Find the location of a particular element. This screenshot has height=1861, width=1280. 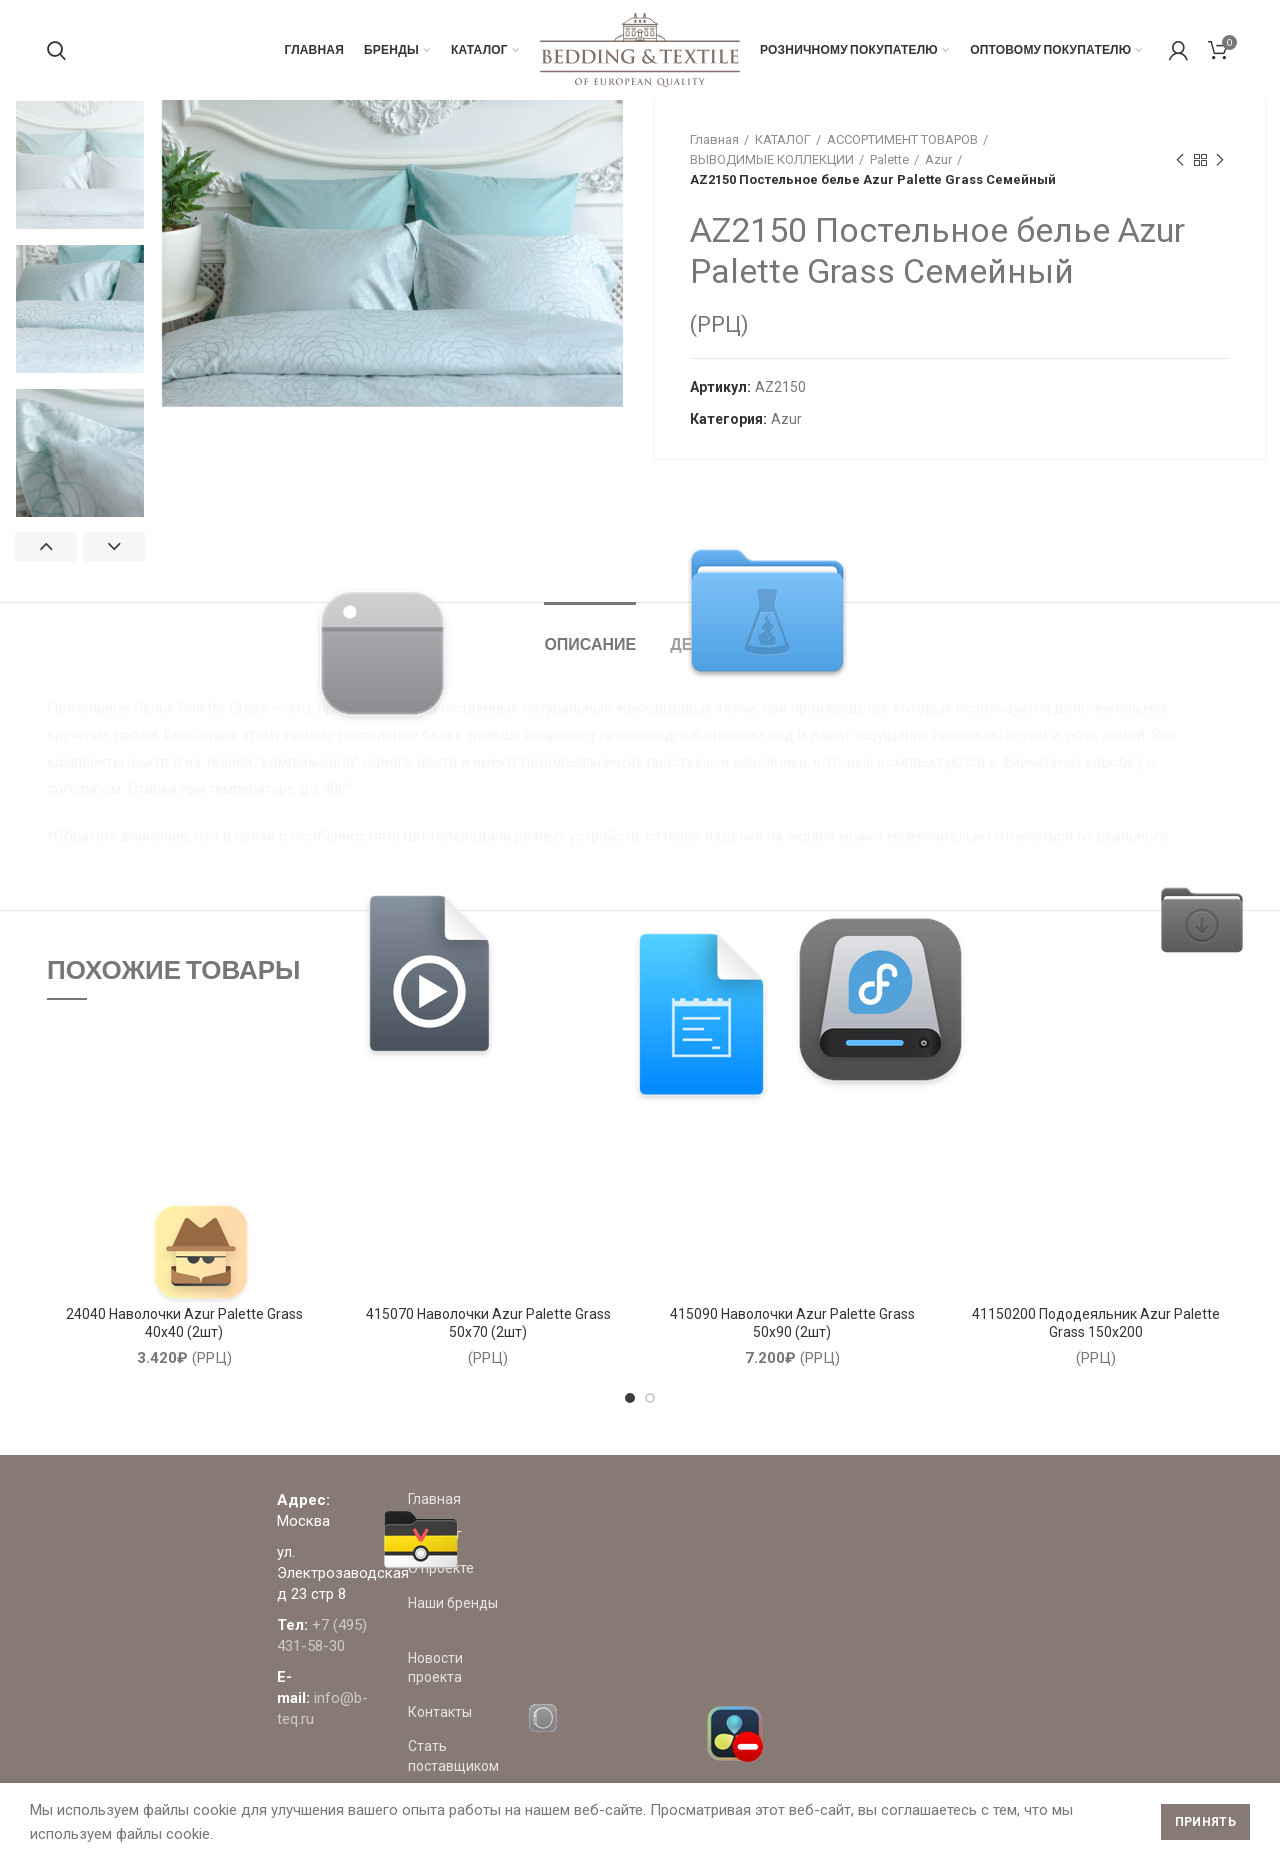

open the Antidote application folder is located at coordinates (767, 610).